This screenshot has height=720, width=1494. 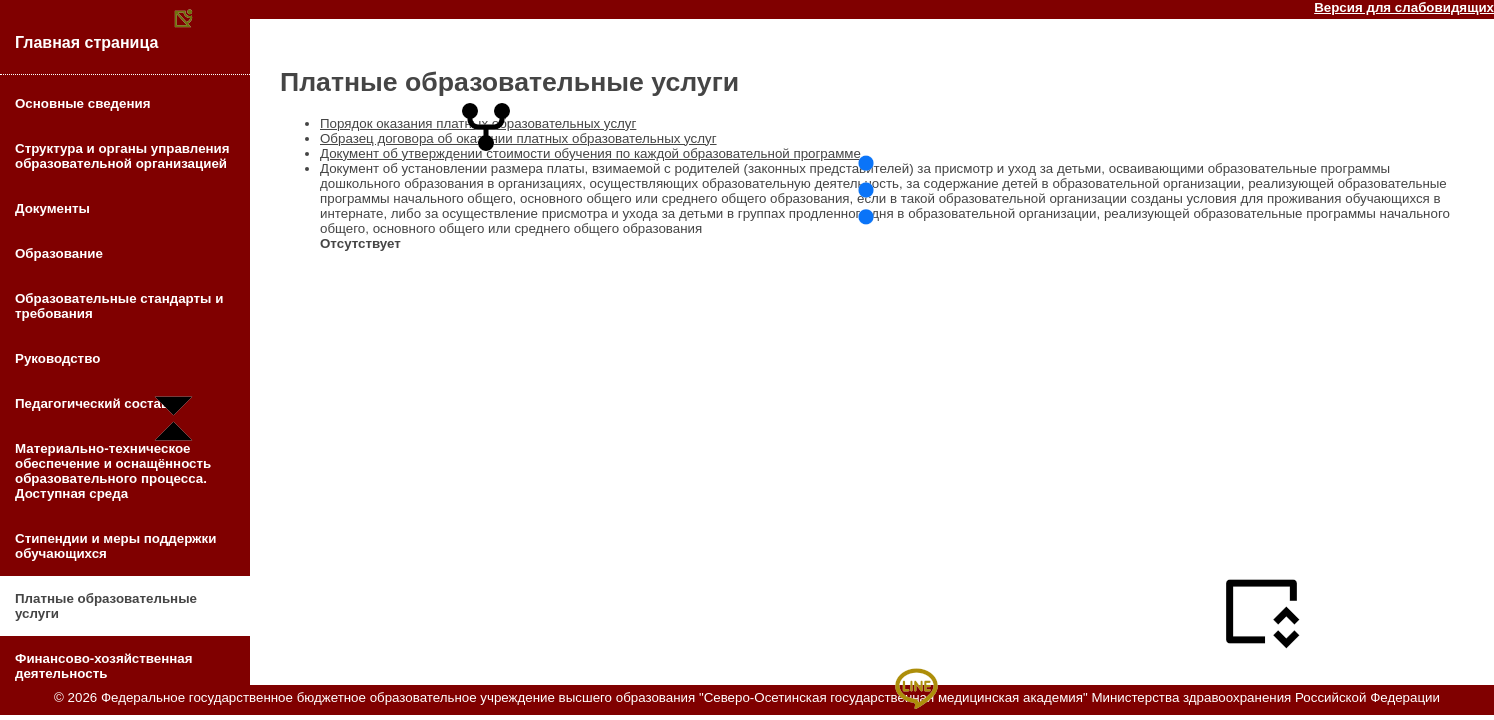 What do you see at coordinates (1261, 611) in the screenshot?
I see `open a dropdown menu to select from options` at bounding box center [1261, 611].